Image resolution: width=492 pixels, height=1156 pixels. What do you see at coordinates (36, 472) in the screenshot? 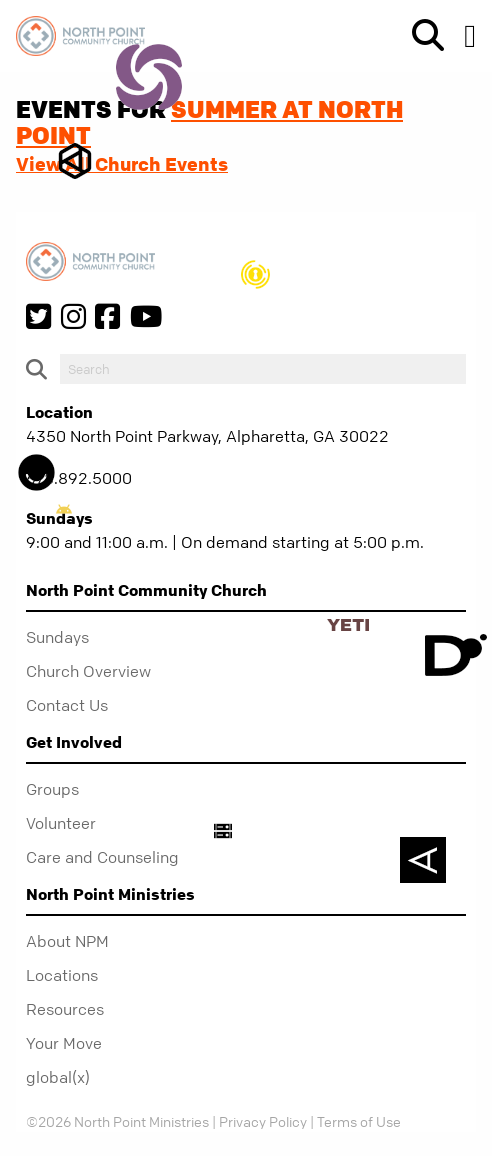
I see `visit ello social network` at bounding box center [36, 472].